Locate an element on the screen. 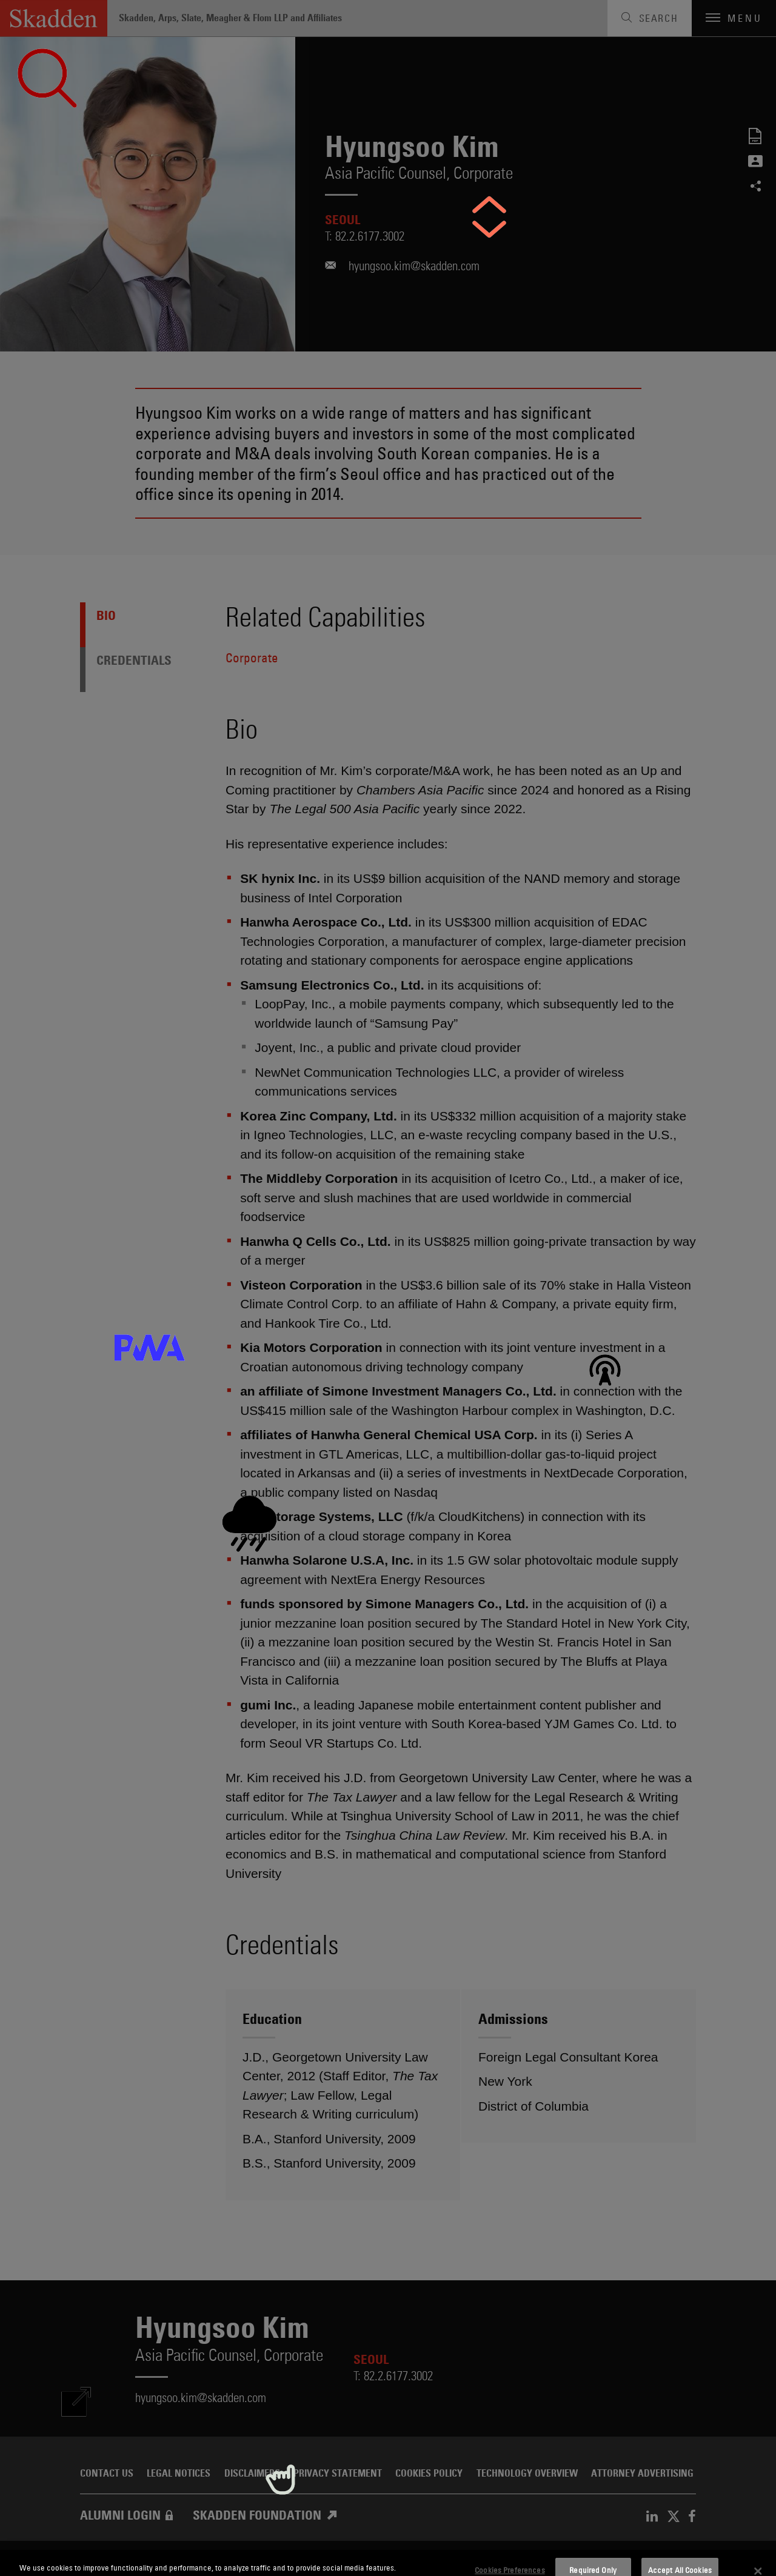 The width and height of the screenshot is (776, 2576). access broadcast or radio tower settings is located at coordinates (605, 1370).